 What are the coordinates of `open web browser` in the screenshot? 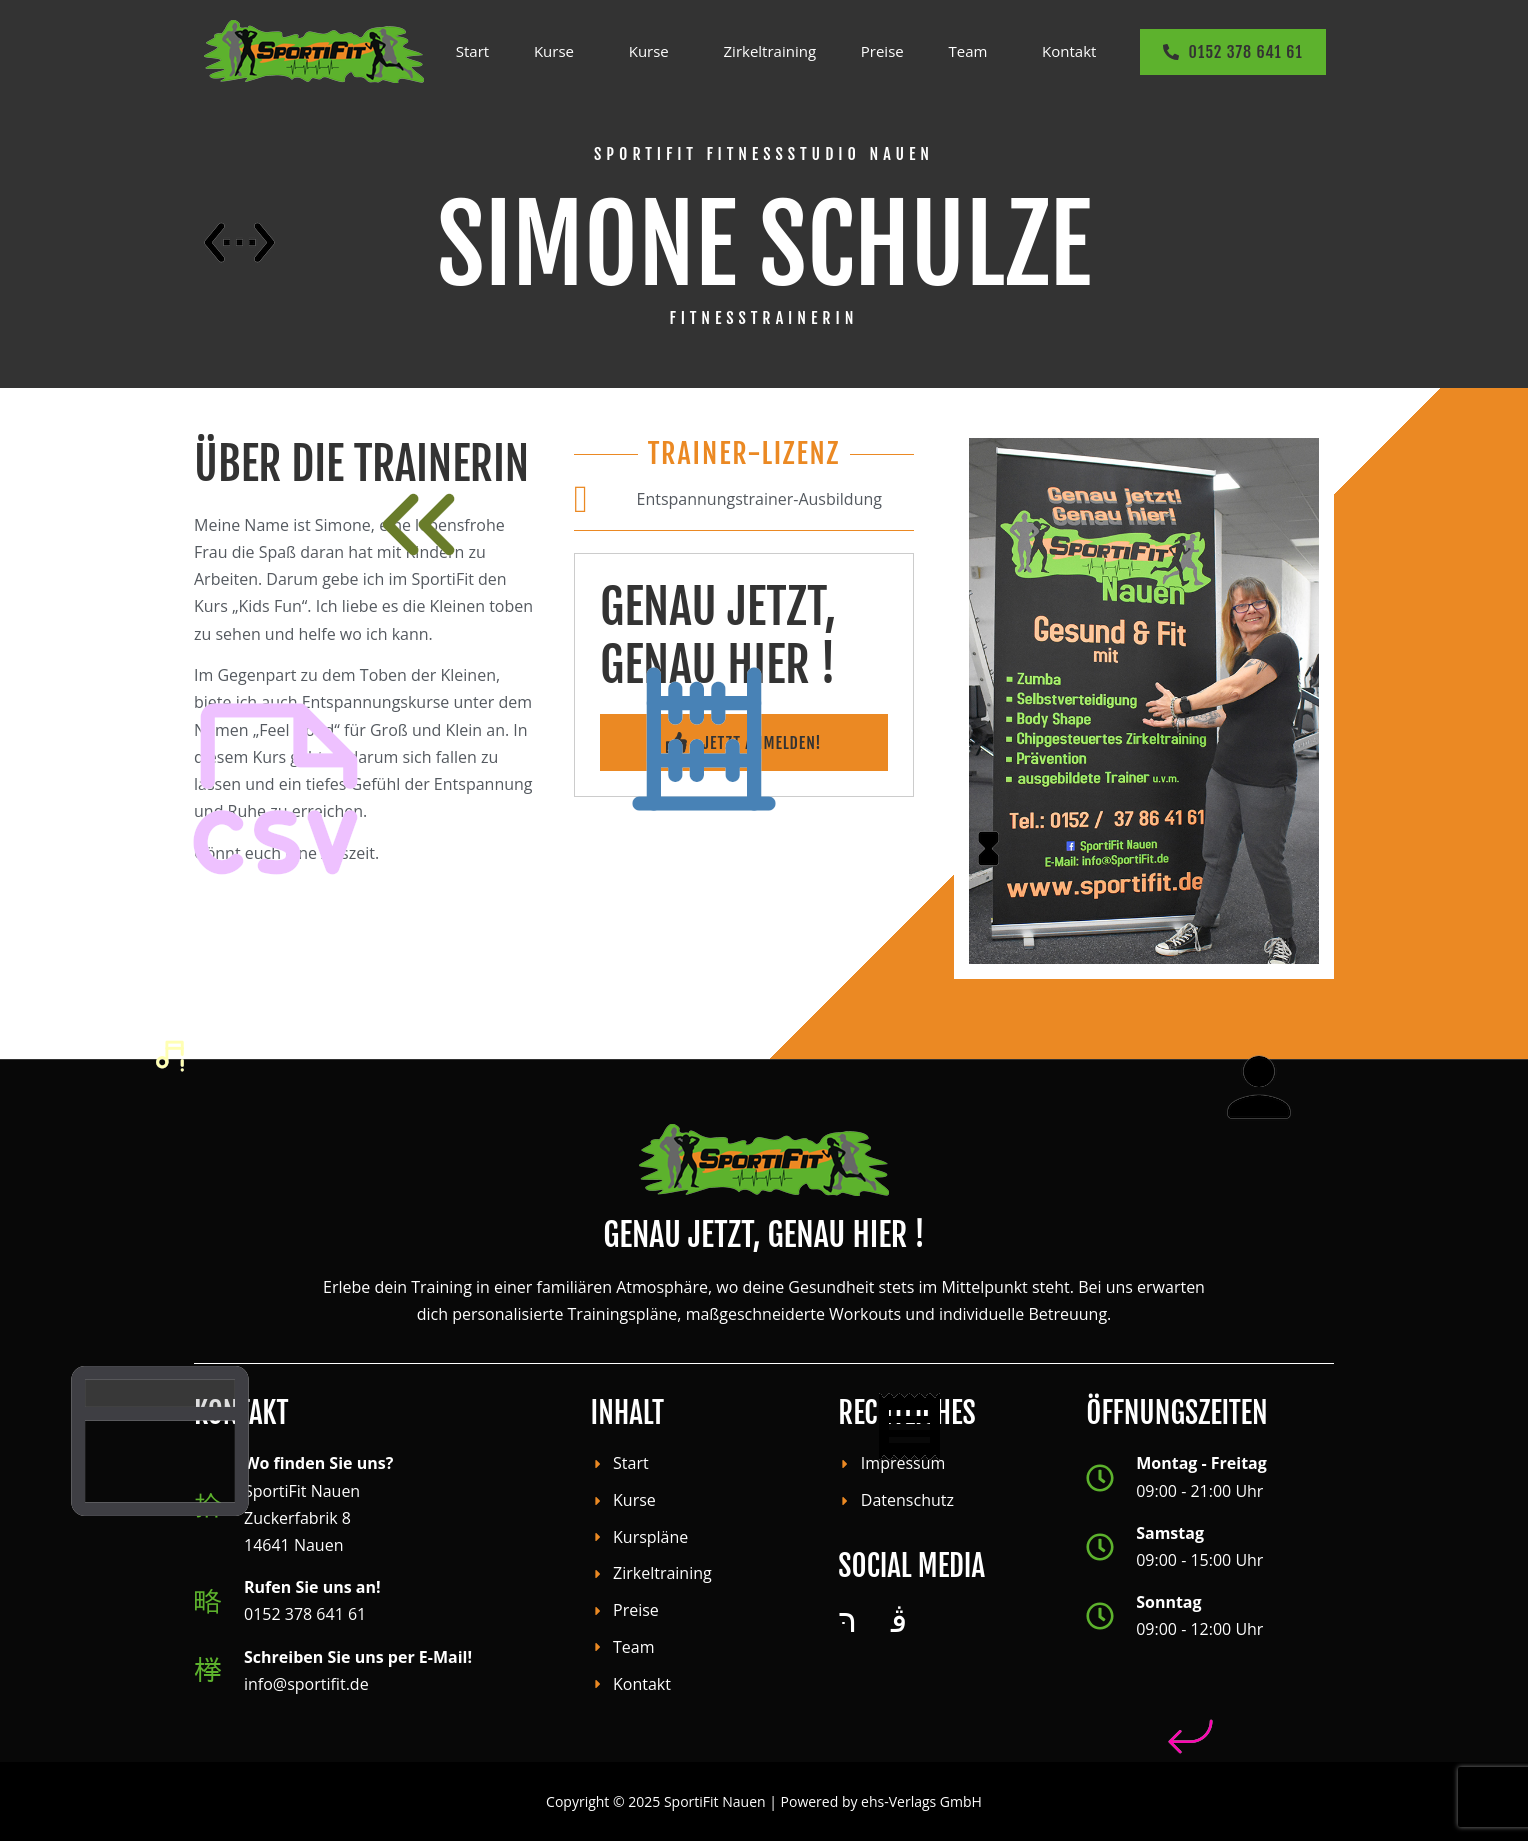 It's located at (160, 1441).